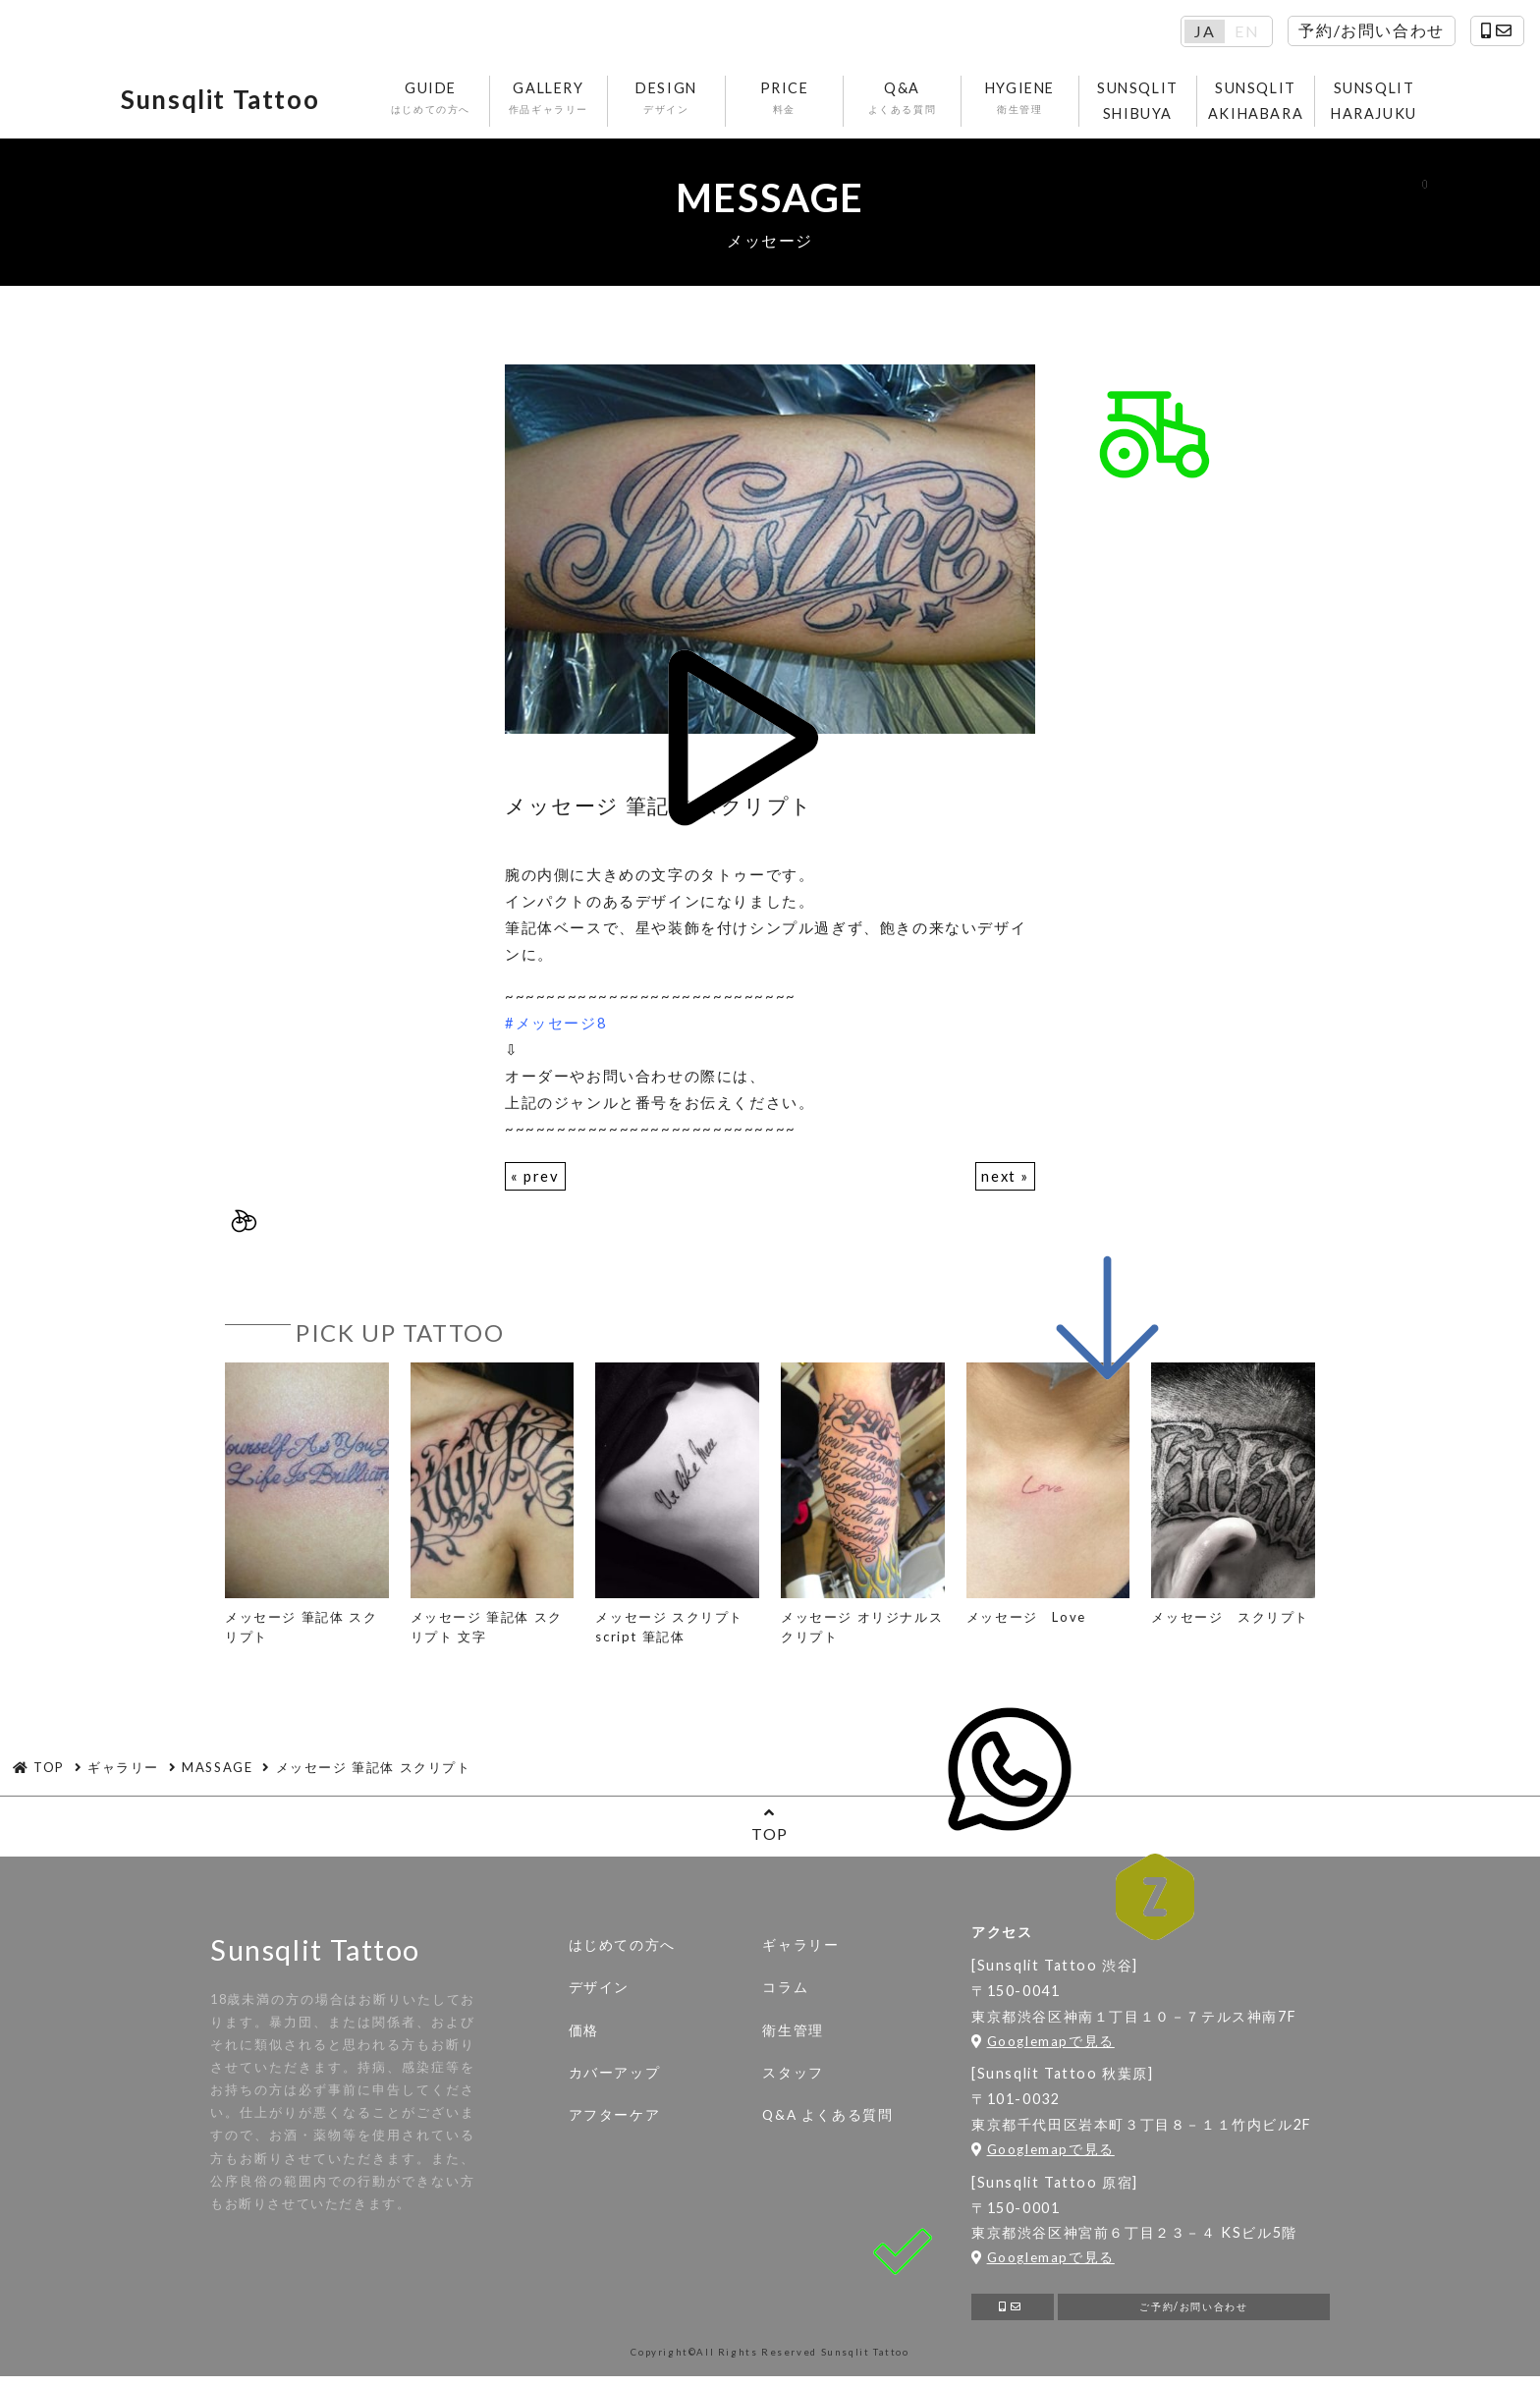 The height and width of the screenshot is (2387, 1540). What do you see at coordinates (1010, 1769) in the screenshot?
I see `open whatsapp messaging app` at bounding box center [1010, 1769].